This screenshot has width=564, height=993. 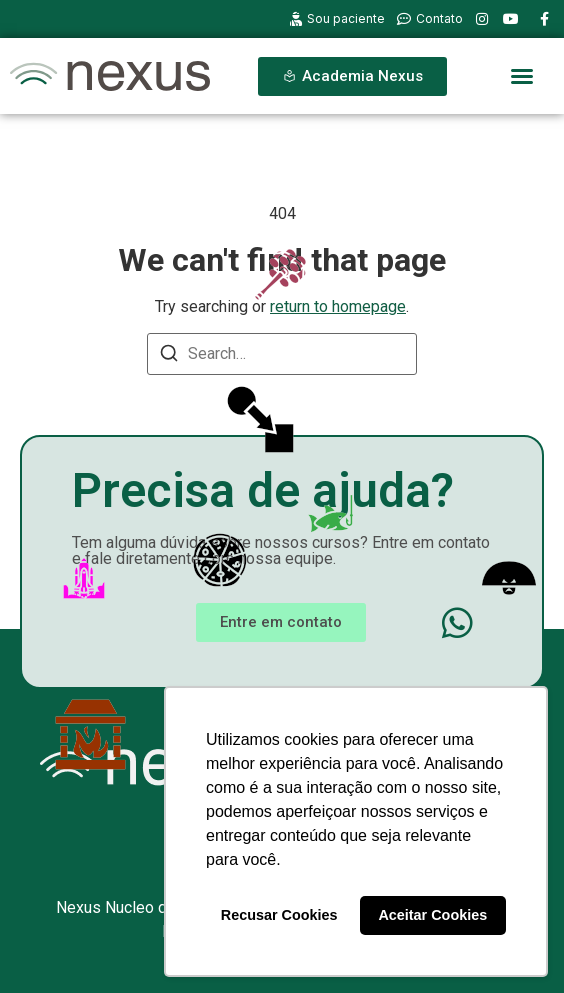 What do you see at coordinates (260, 419) in the screenshot?
I see `transform or convert an object` at bounding box center [260, 419].